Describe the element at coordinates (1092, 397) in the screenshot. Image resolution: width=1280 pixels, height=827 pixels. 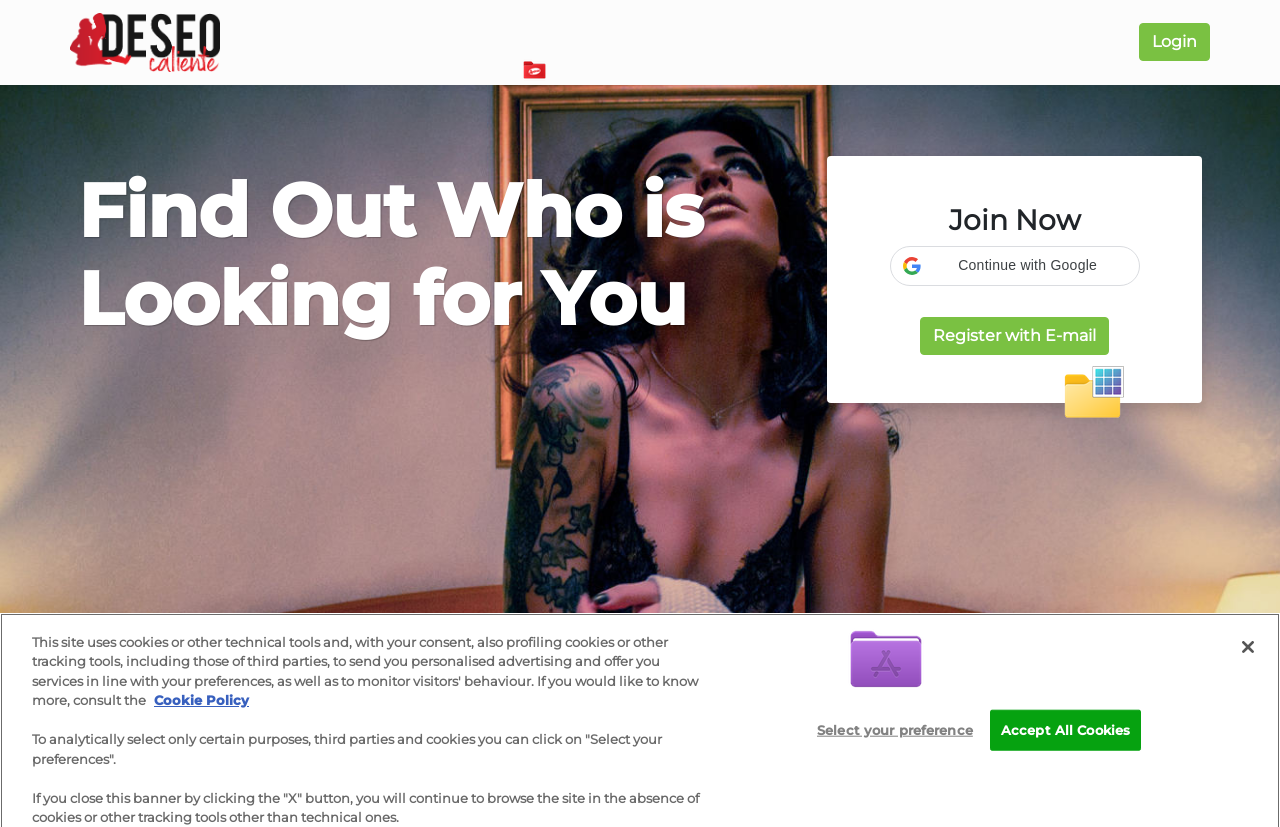
I see `access folder settings and preferences` at that location.